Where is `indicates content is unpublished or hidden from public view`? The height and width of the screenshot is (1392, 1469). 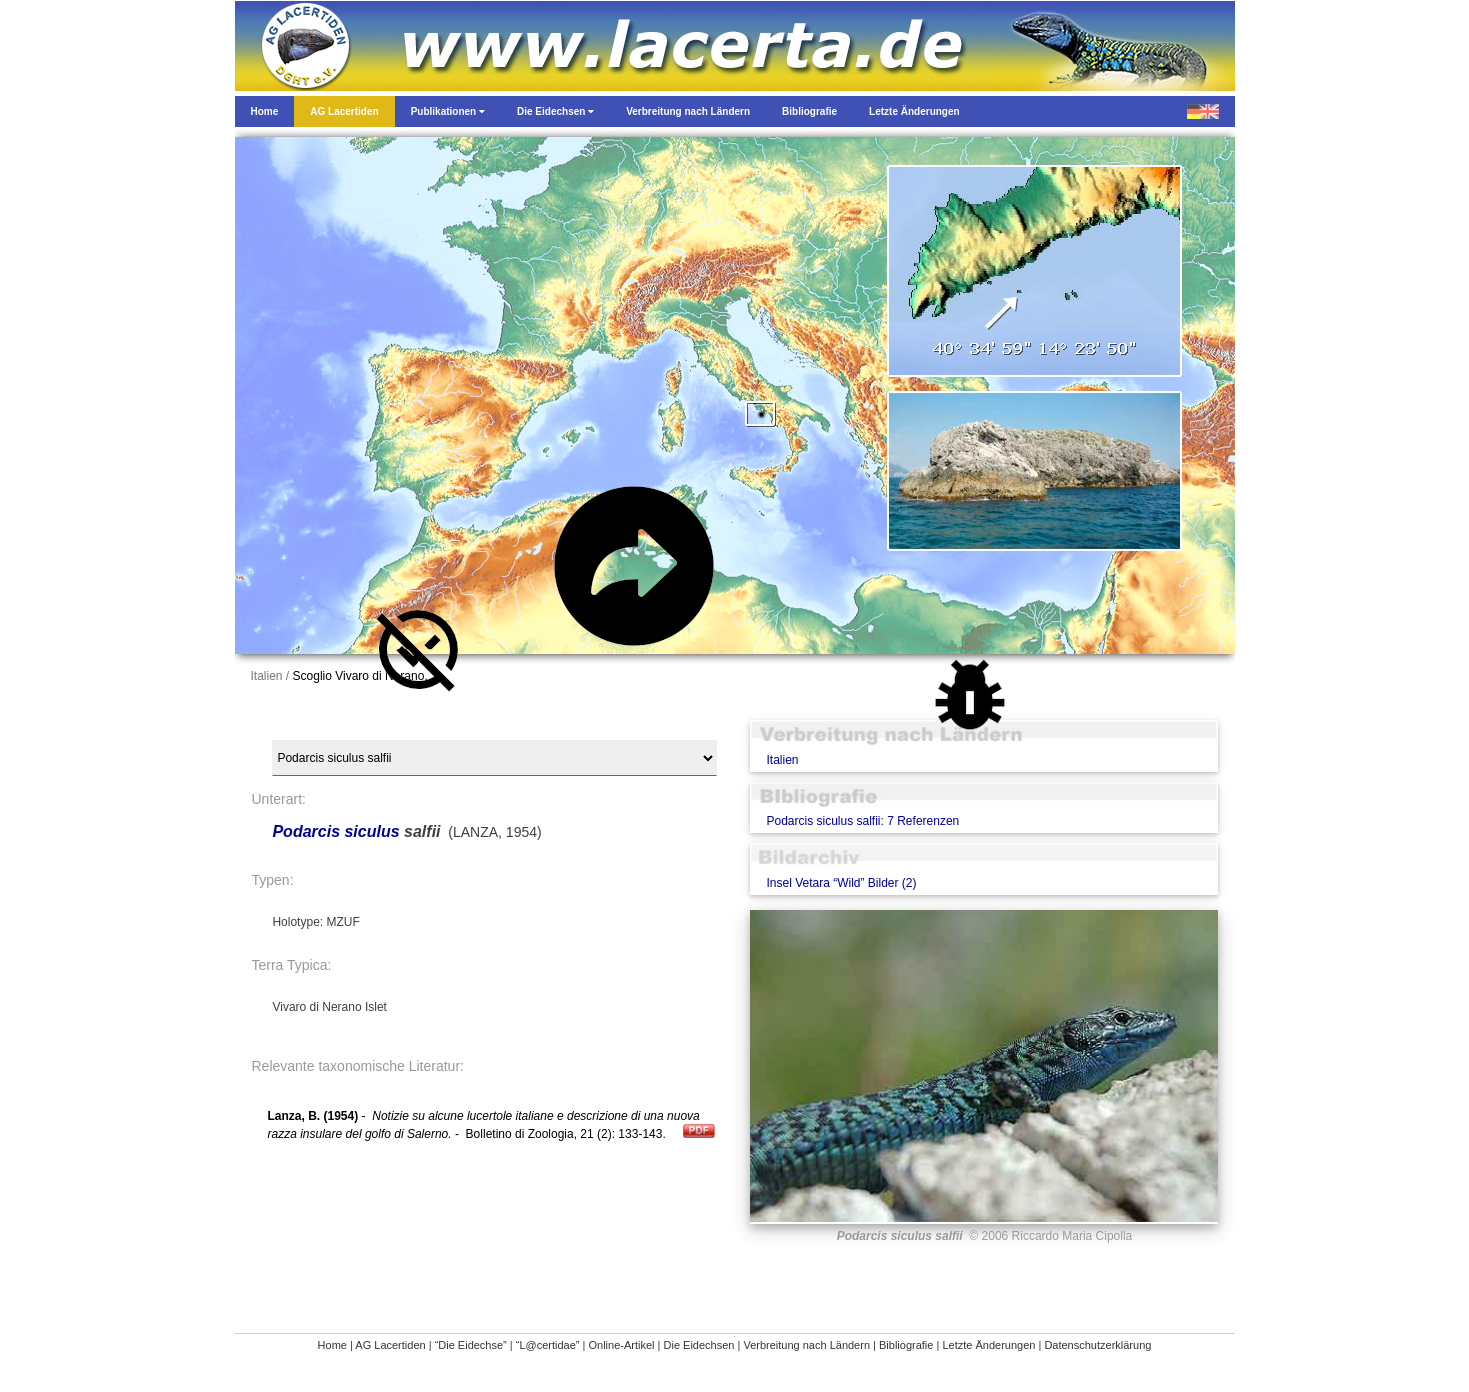 indicates content is unpublished or hidden from public view is located at coordinates (418, 649).